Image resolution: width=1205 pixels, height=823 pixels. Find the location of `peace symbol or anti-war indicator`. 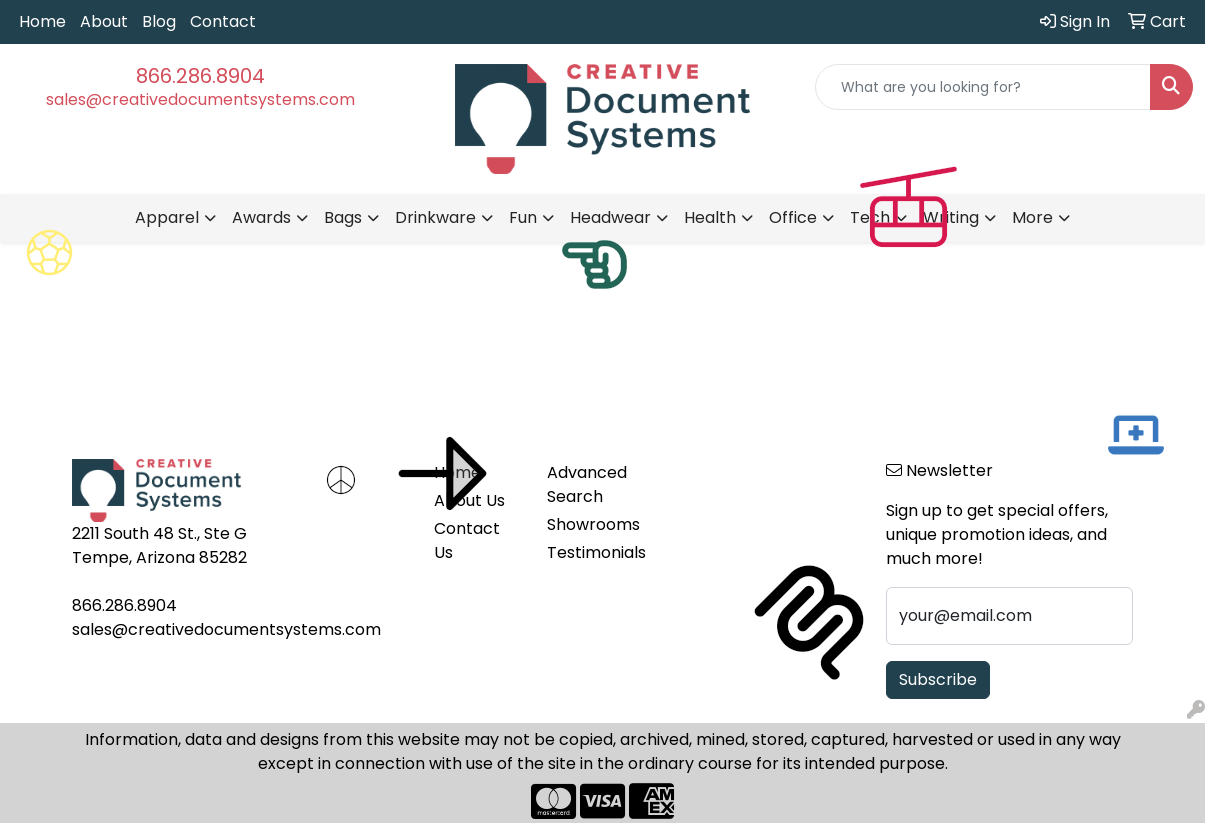

peace symbol or anti-war indicator is located at coordinates (341, 480).